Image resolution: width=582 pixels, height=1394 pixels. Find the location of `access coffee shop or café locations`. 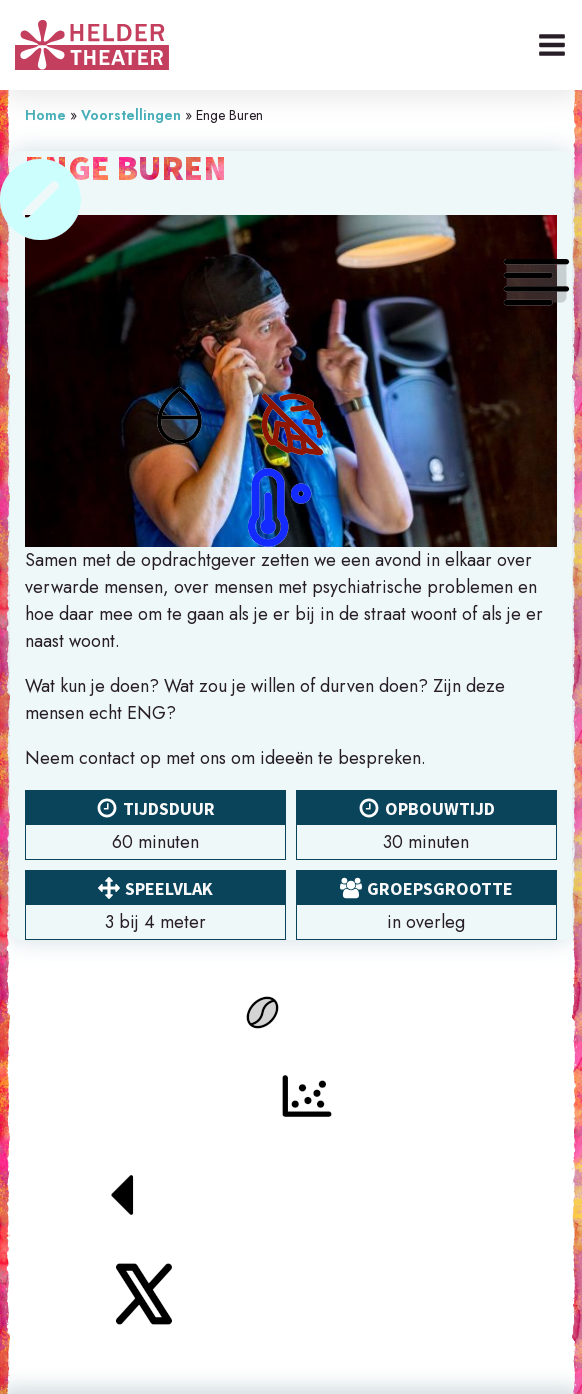

access coffee shop or café locations is located at coordinates (262, 1012).